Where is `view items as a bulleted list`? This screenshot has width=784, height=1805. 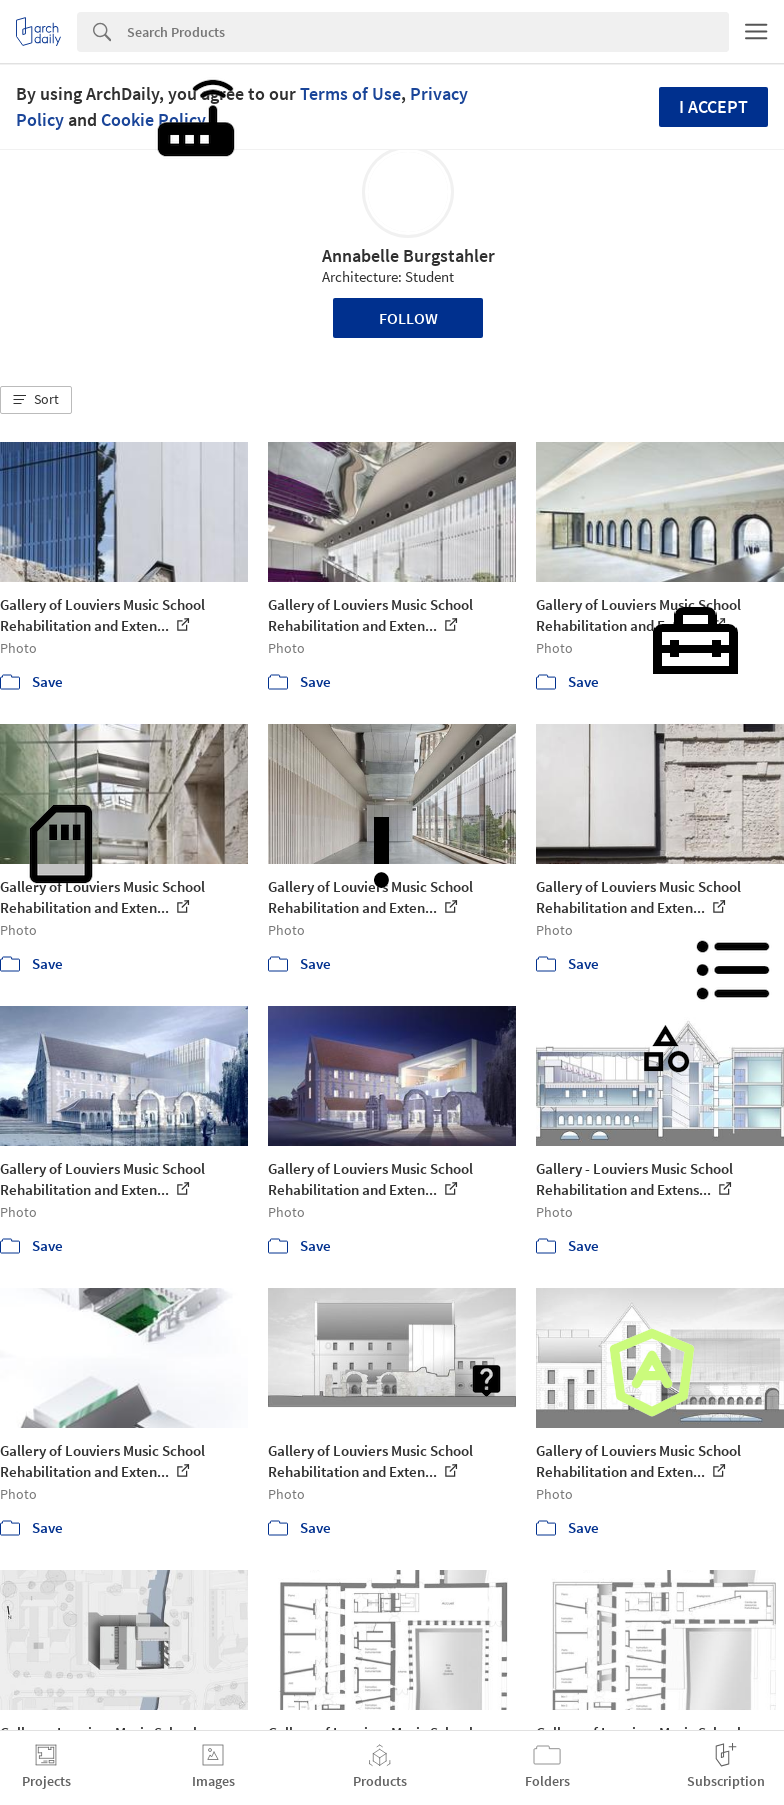 view items as a bulleted list is located at coordinates (734, 970).